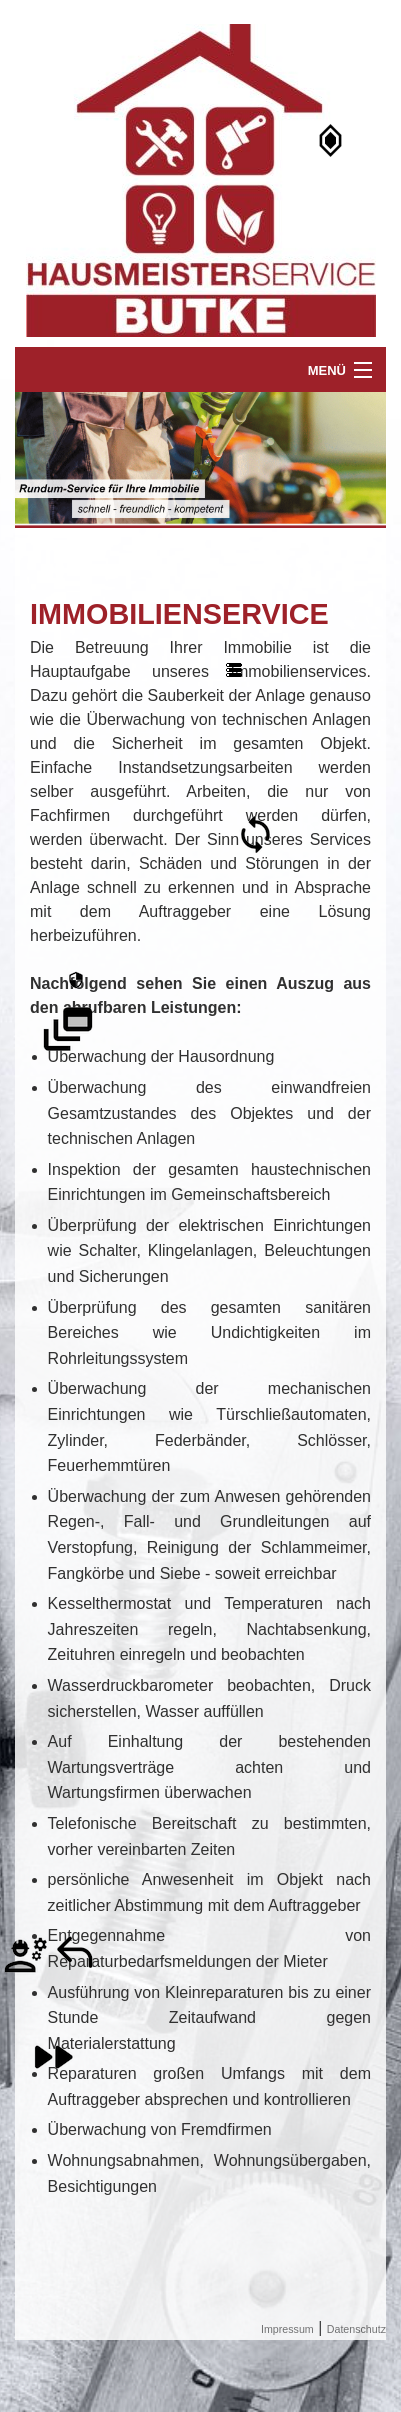 The image size is (401, 2412). Describe the element at coordinates (26, 1955) in the screenshot. I see `access engineering or technical settings` at that location.